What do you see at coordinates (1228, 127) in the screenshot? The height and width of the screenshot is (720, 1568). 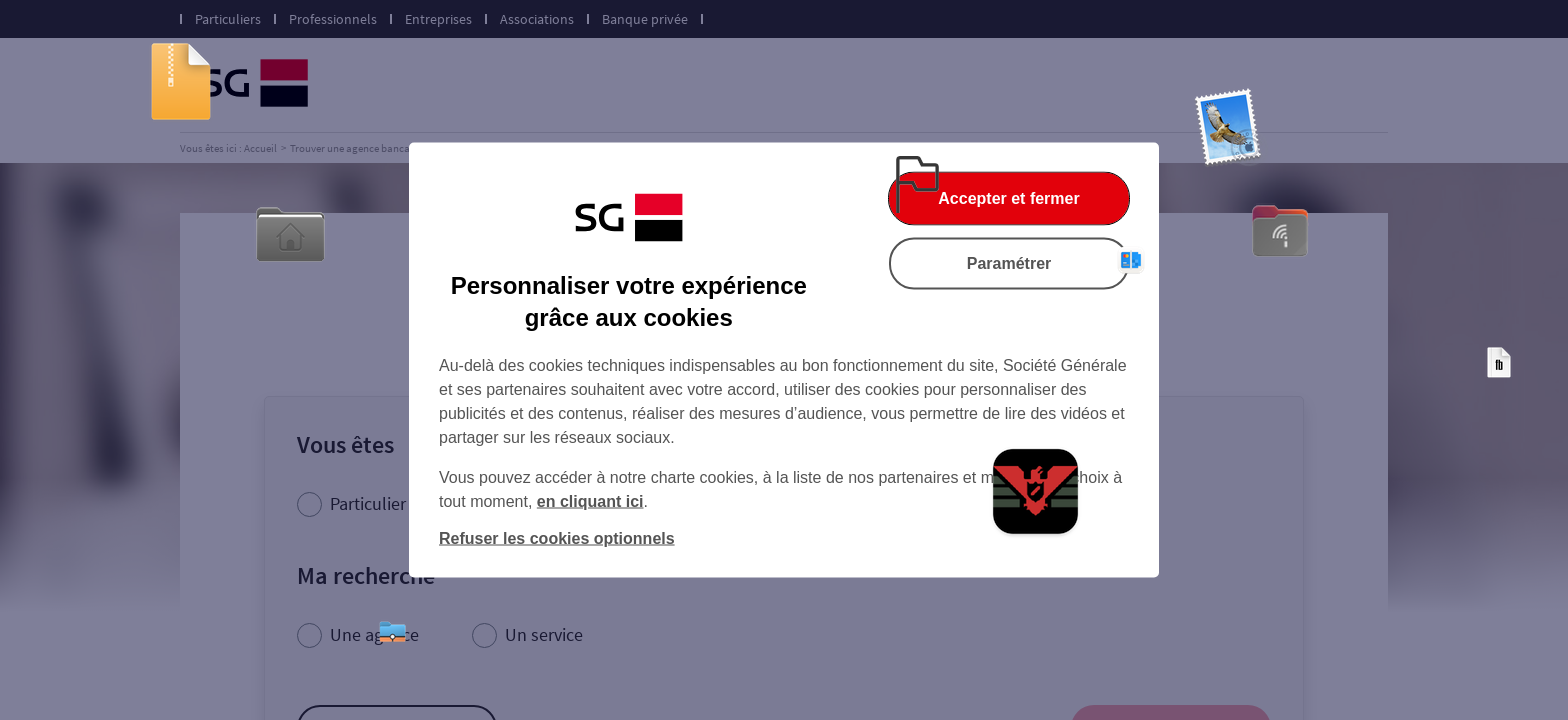 I see `share content via email` at bounding box center [1228, 127].